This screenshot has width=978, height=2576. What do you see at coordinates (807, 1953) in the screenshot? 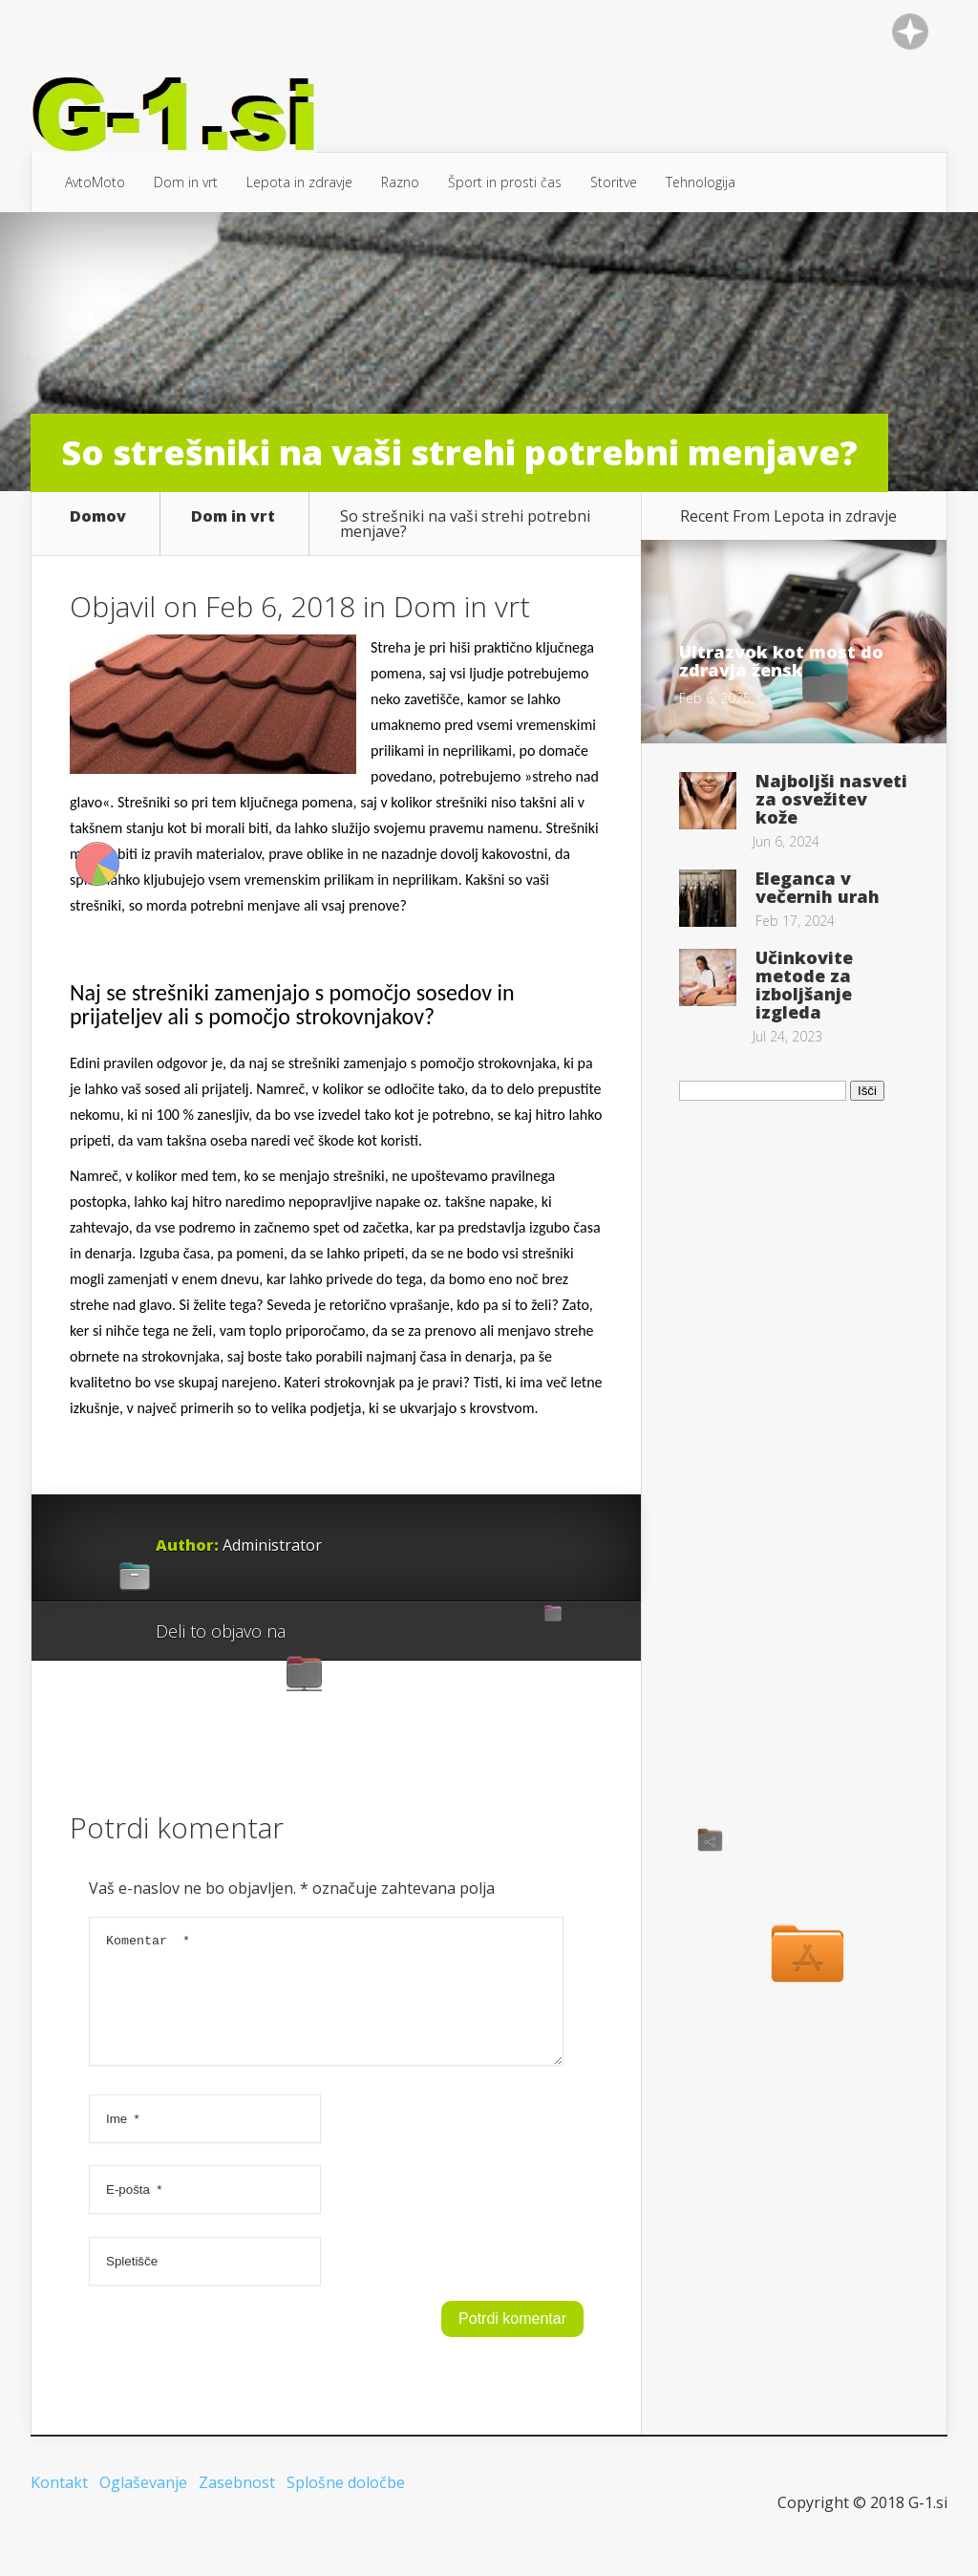
I see `open templates folder` at bounding box center [807, 1953].